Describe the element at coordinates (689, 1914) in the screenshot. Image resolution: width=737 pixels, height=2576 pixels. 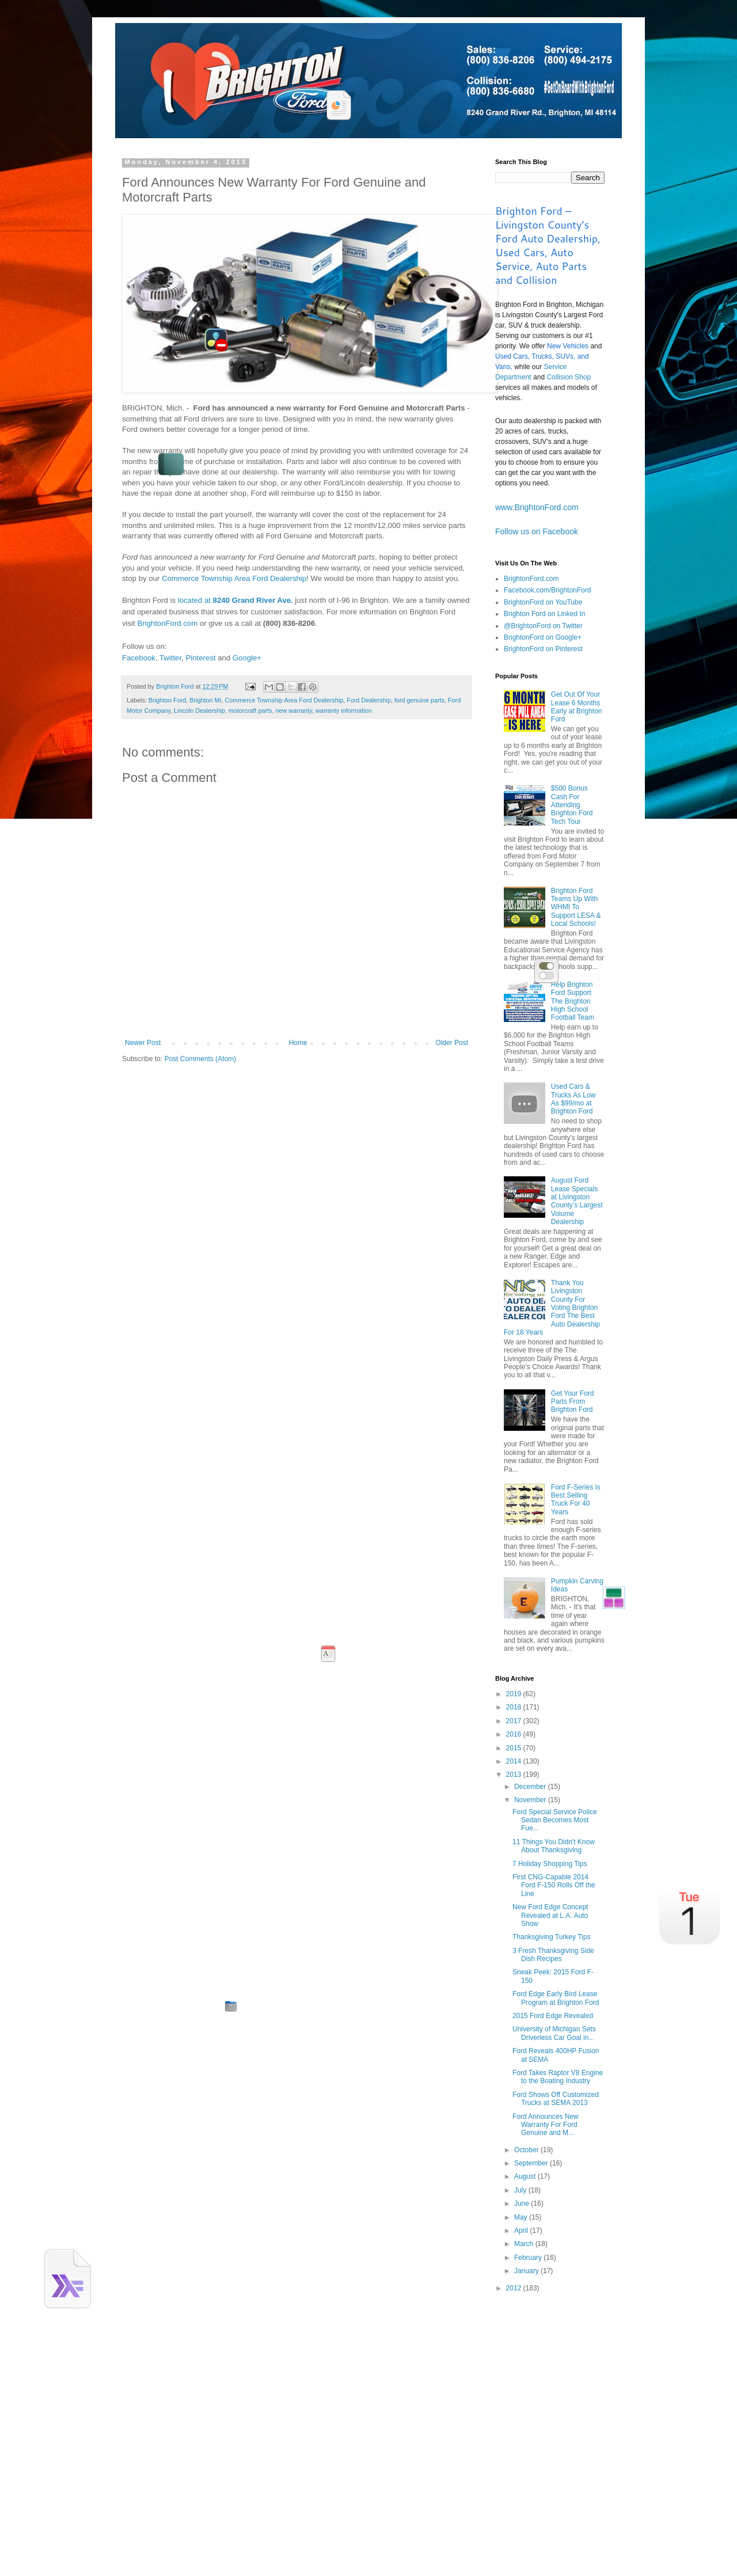
I see `open the calendar app` at that location.